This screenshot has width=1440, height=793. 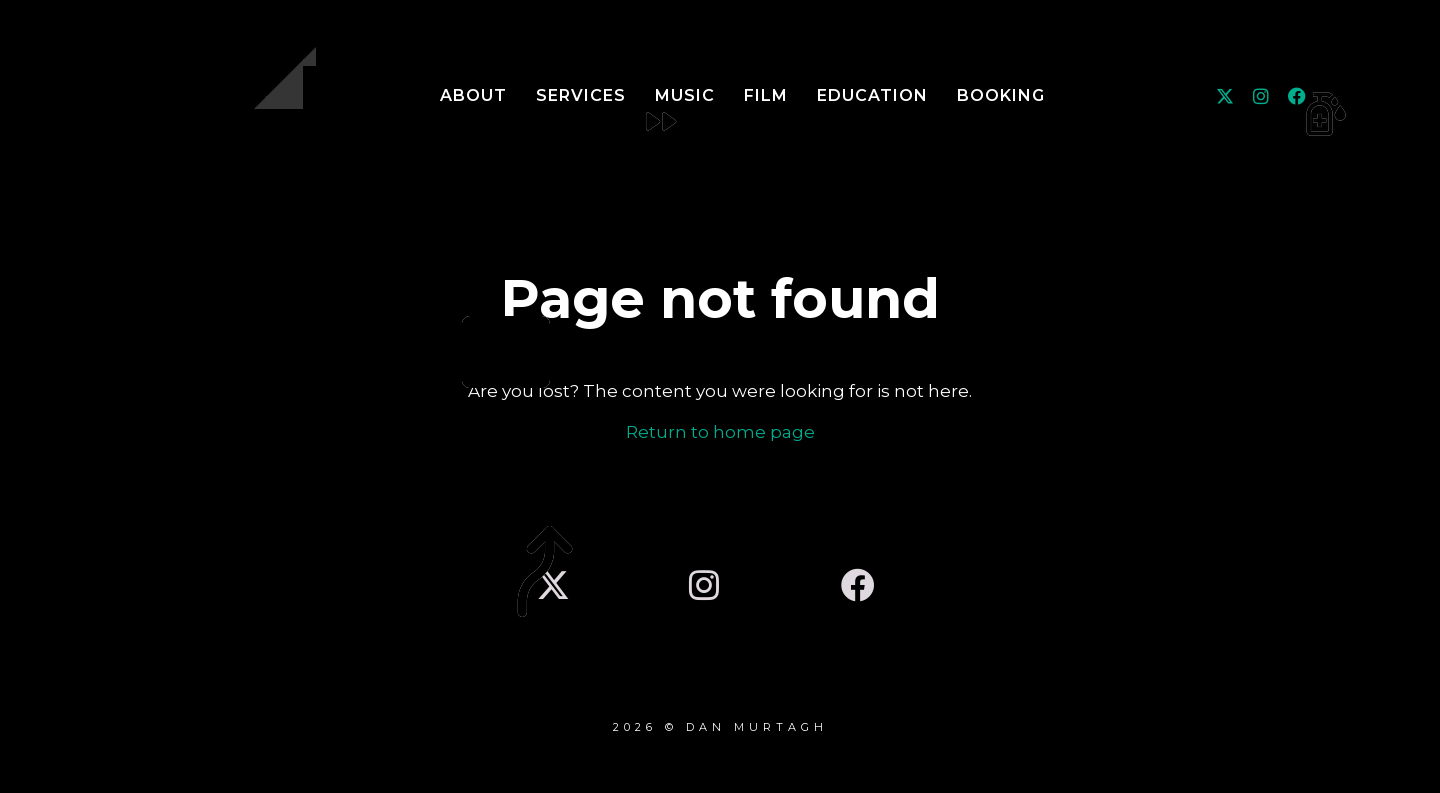 What do you see at coordinates (540, 571) in the screenshot?
I see `redo or move forward action` at bounding box center [540, 571].